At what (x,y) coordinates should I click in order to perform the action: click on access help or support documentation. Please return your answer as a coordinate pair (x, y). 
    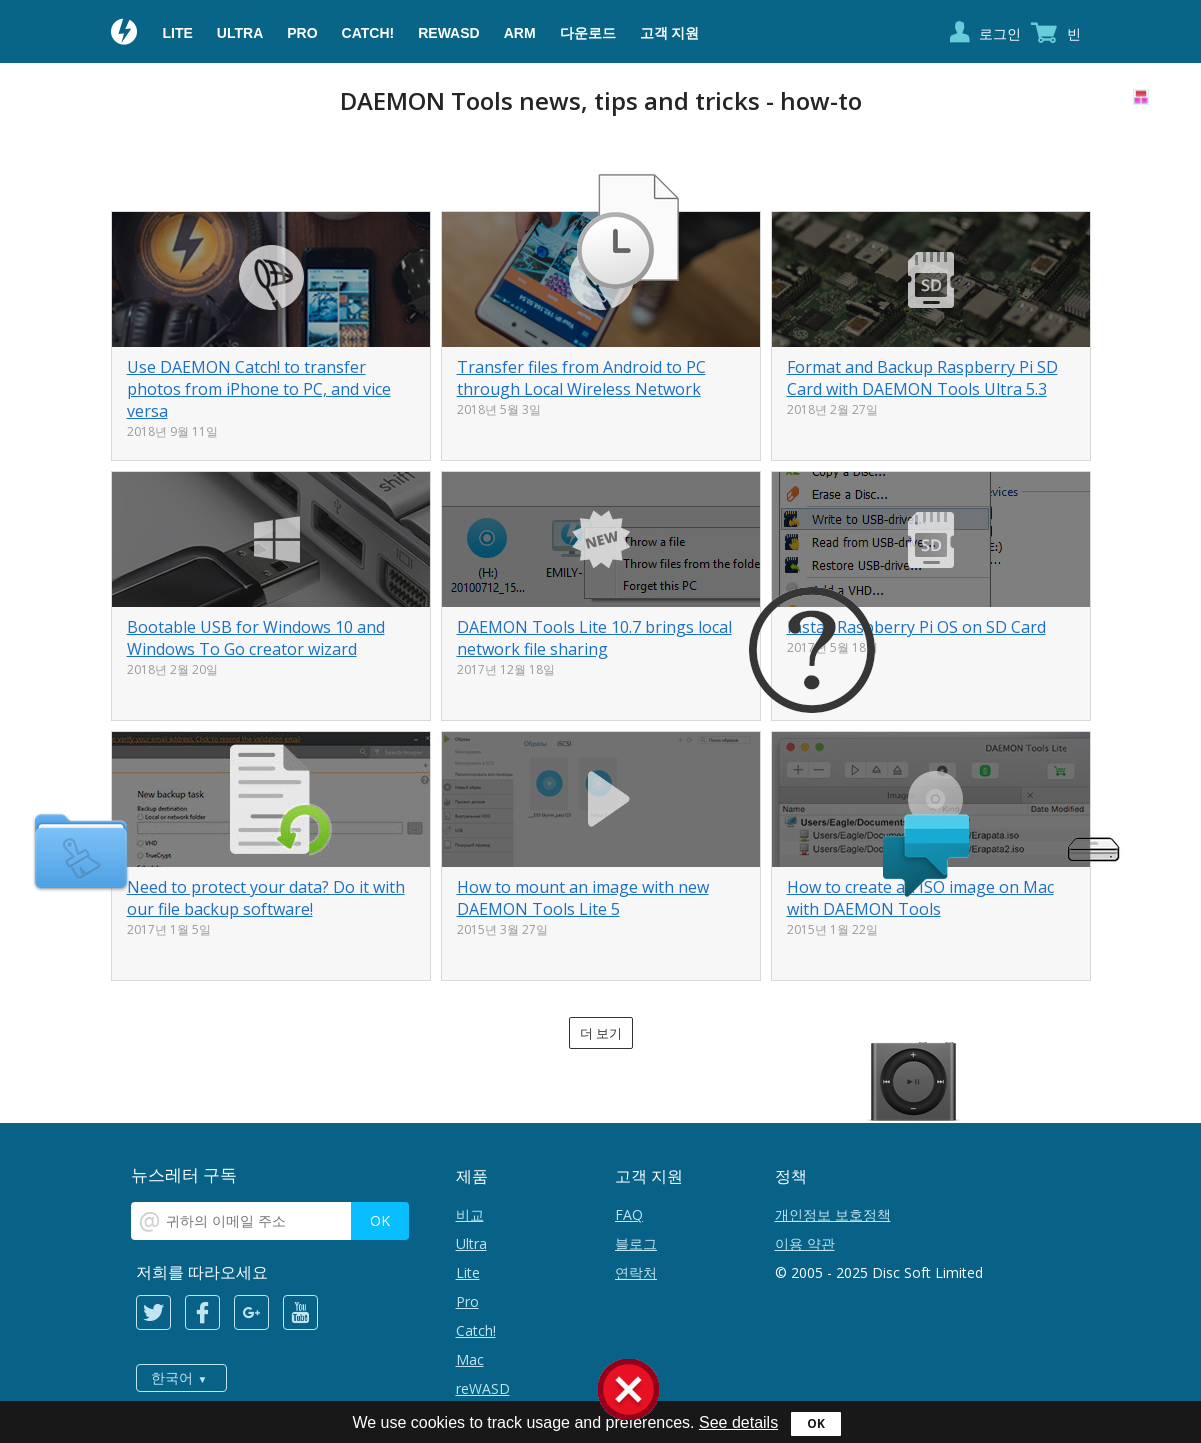
    Looking at the image, I should click on (812, 650).